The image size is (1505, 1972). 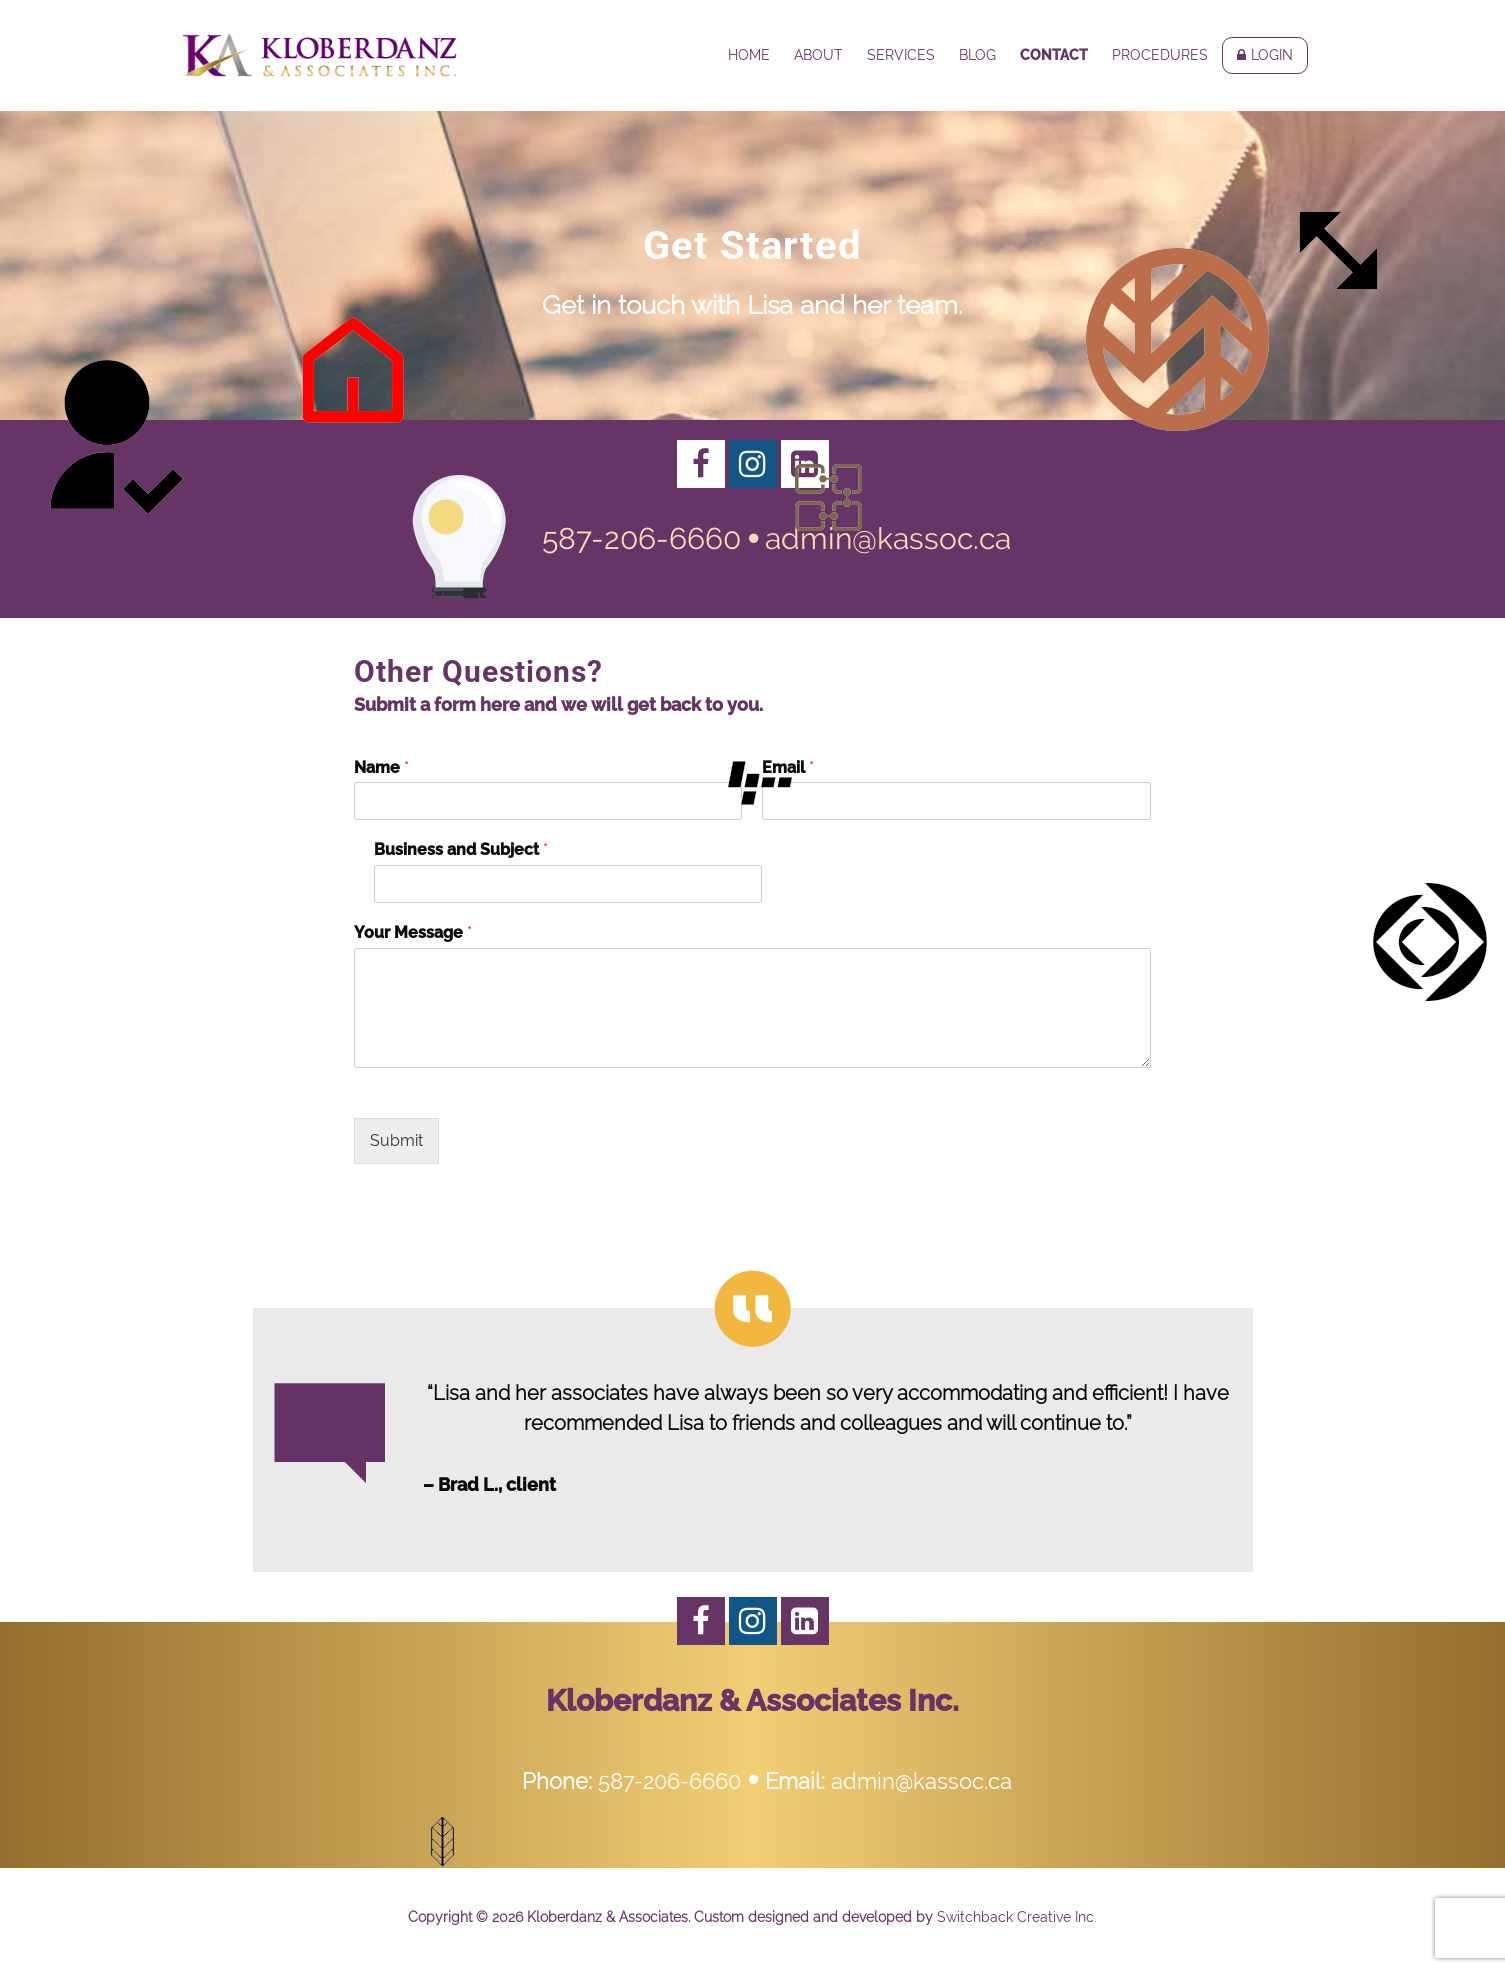 I want to click on navigate to home screen, so click(x=353, y=372).